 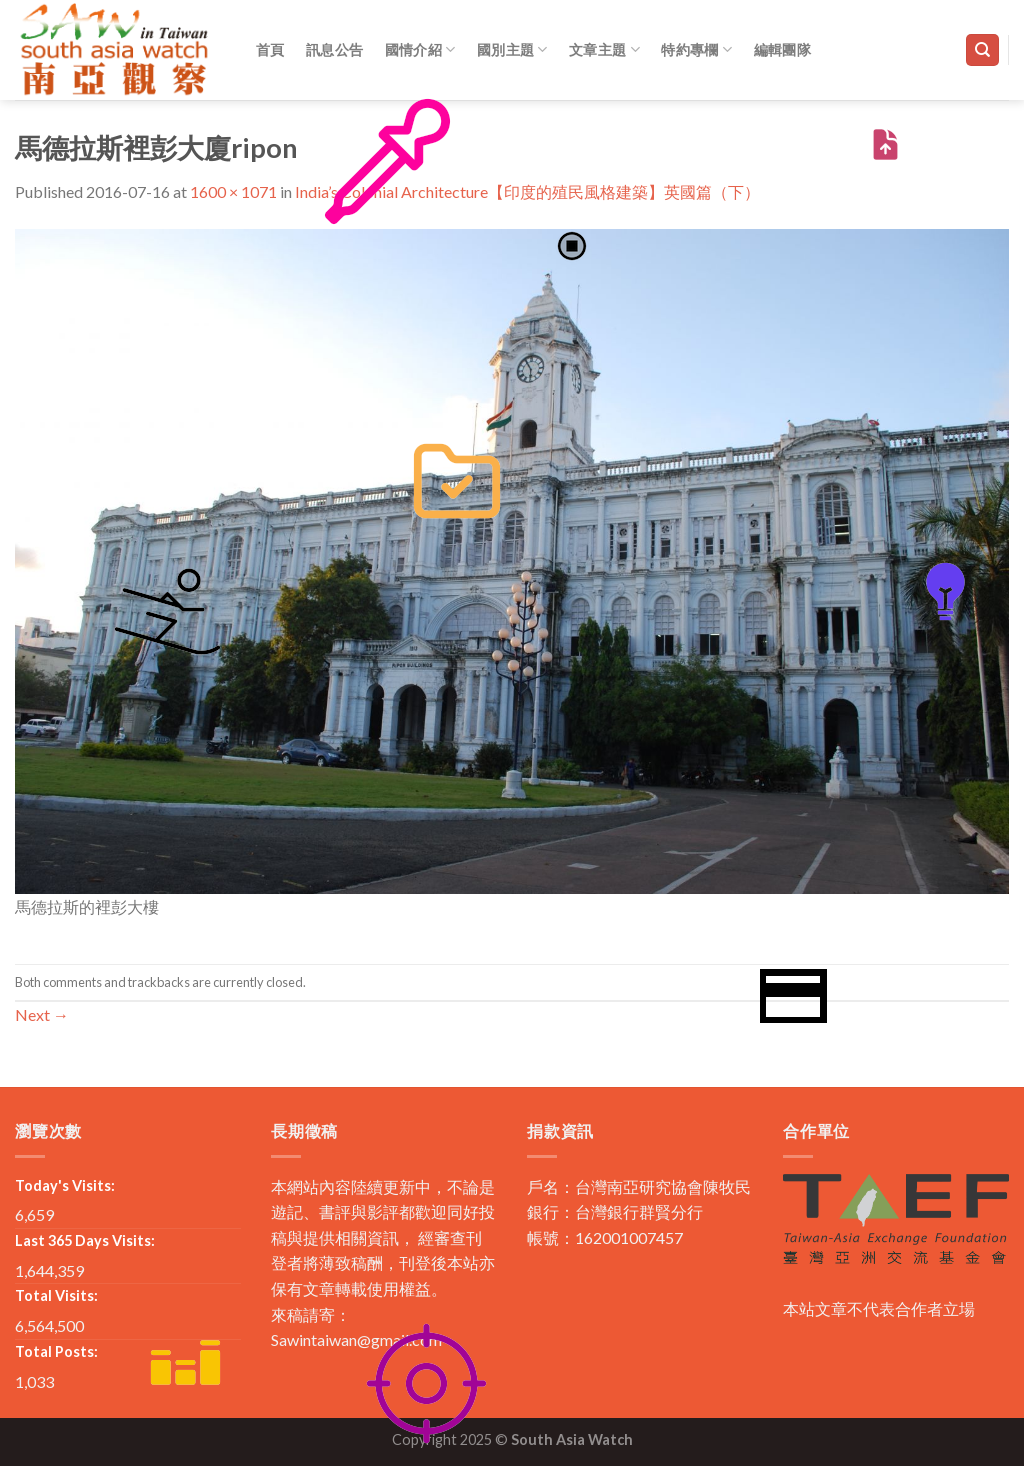 What do you see at coordinates (572, 246) in the screenshot?
I see `stop media playback` at bounding box center [572, 246].